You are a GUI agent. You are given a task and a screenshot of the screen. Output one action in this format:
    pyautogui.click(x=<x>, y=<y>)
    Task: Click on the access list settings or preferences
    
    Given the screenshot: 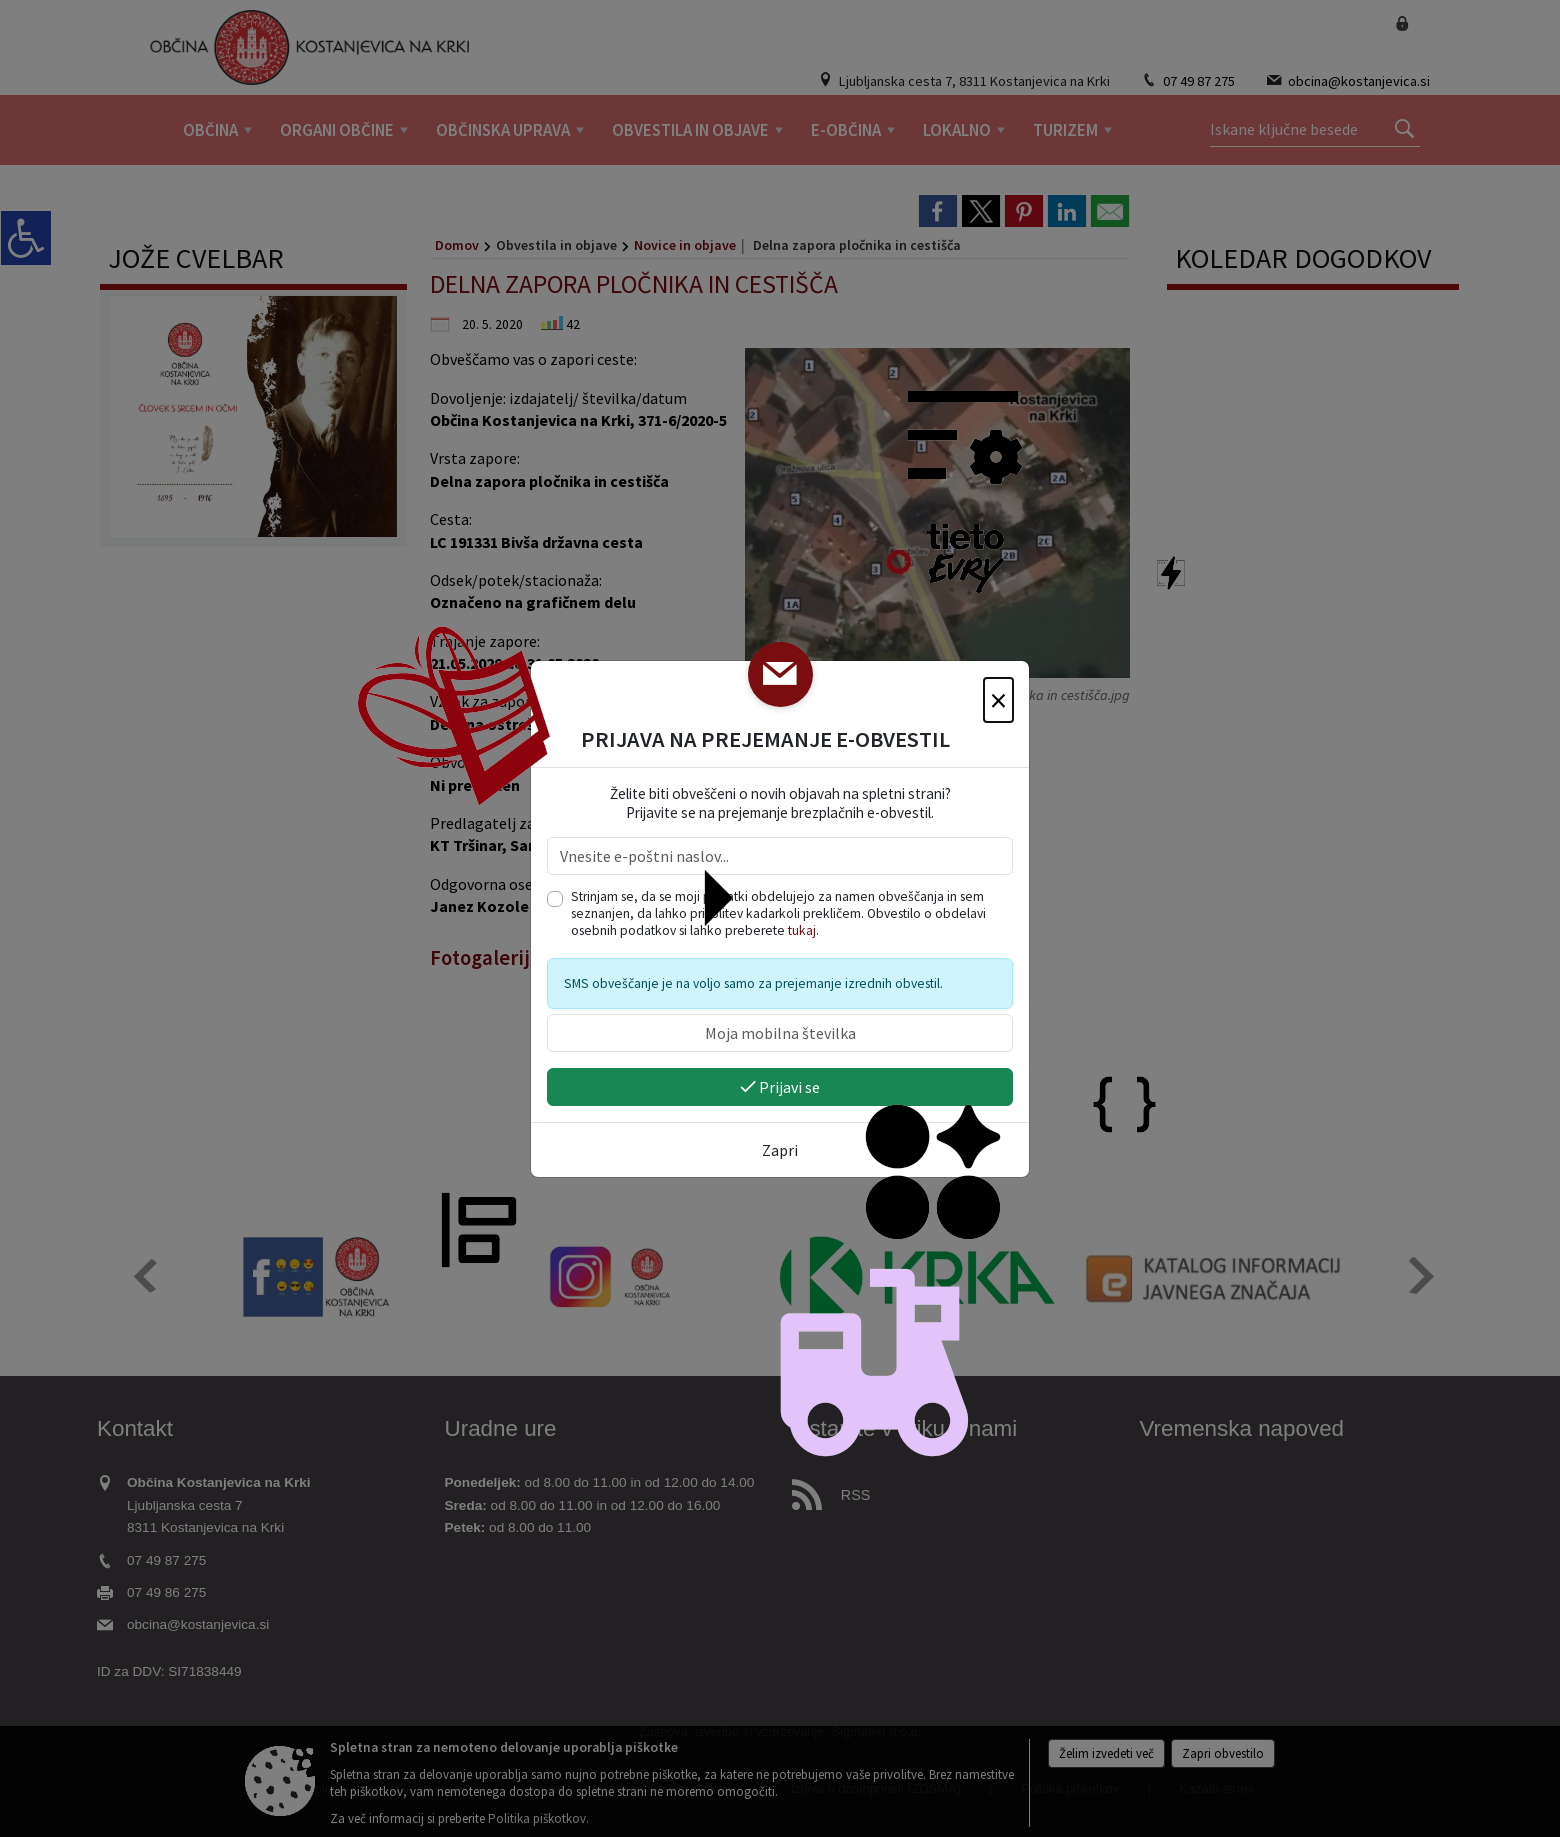 What is the action you would take?
    pyautogui.click(x=963, y=435)
    